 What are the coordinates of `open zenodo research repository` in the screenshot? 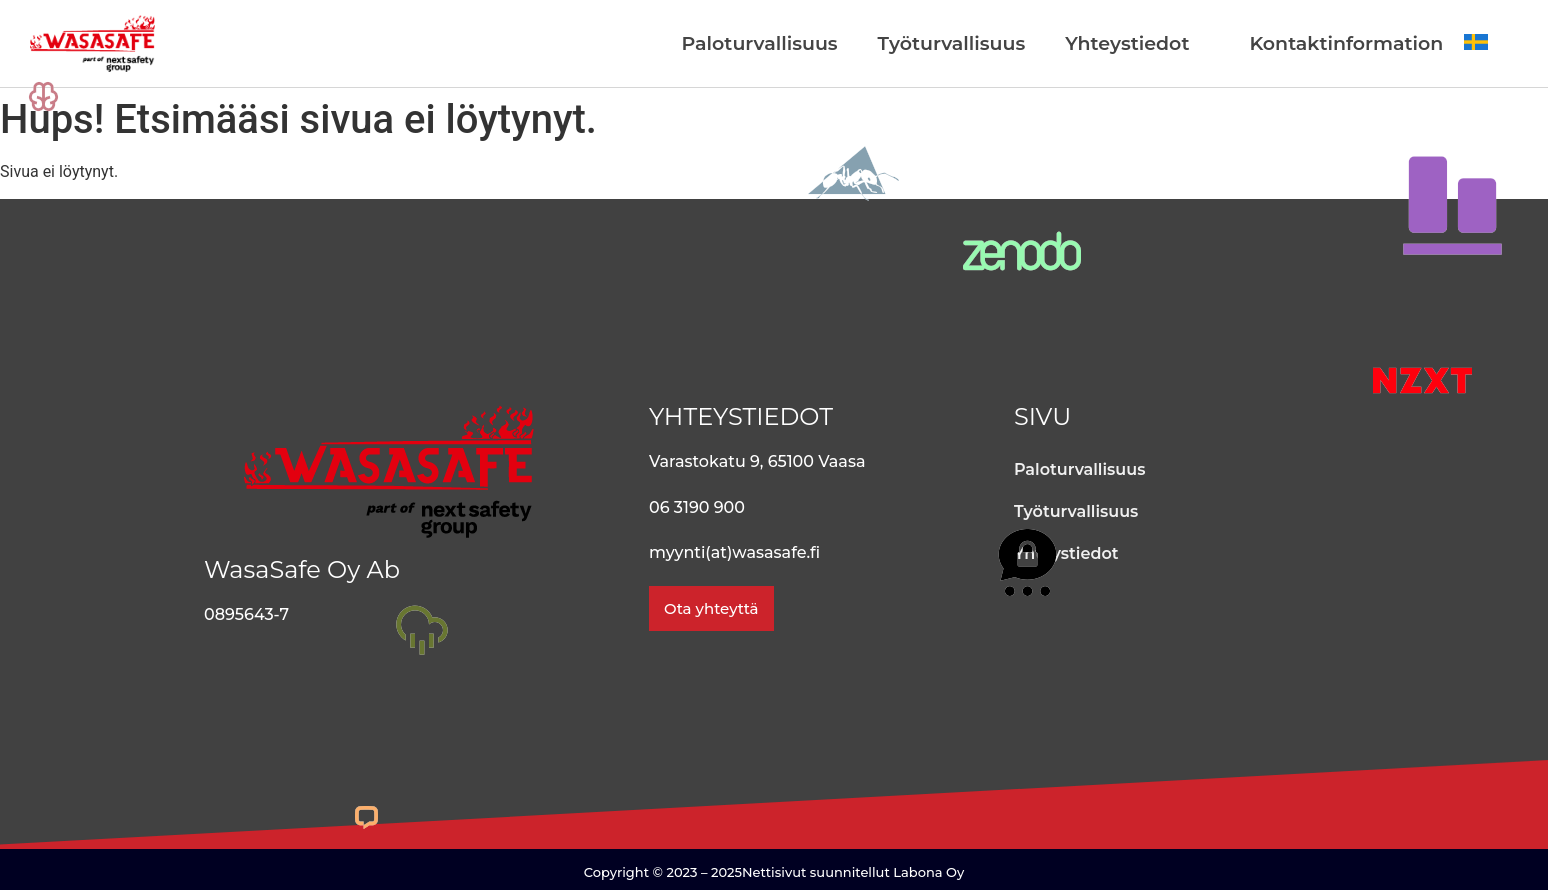 It's located at (1022, 251).